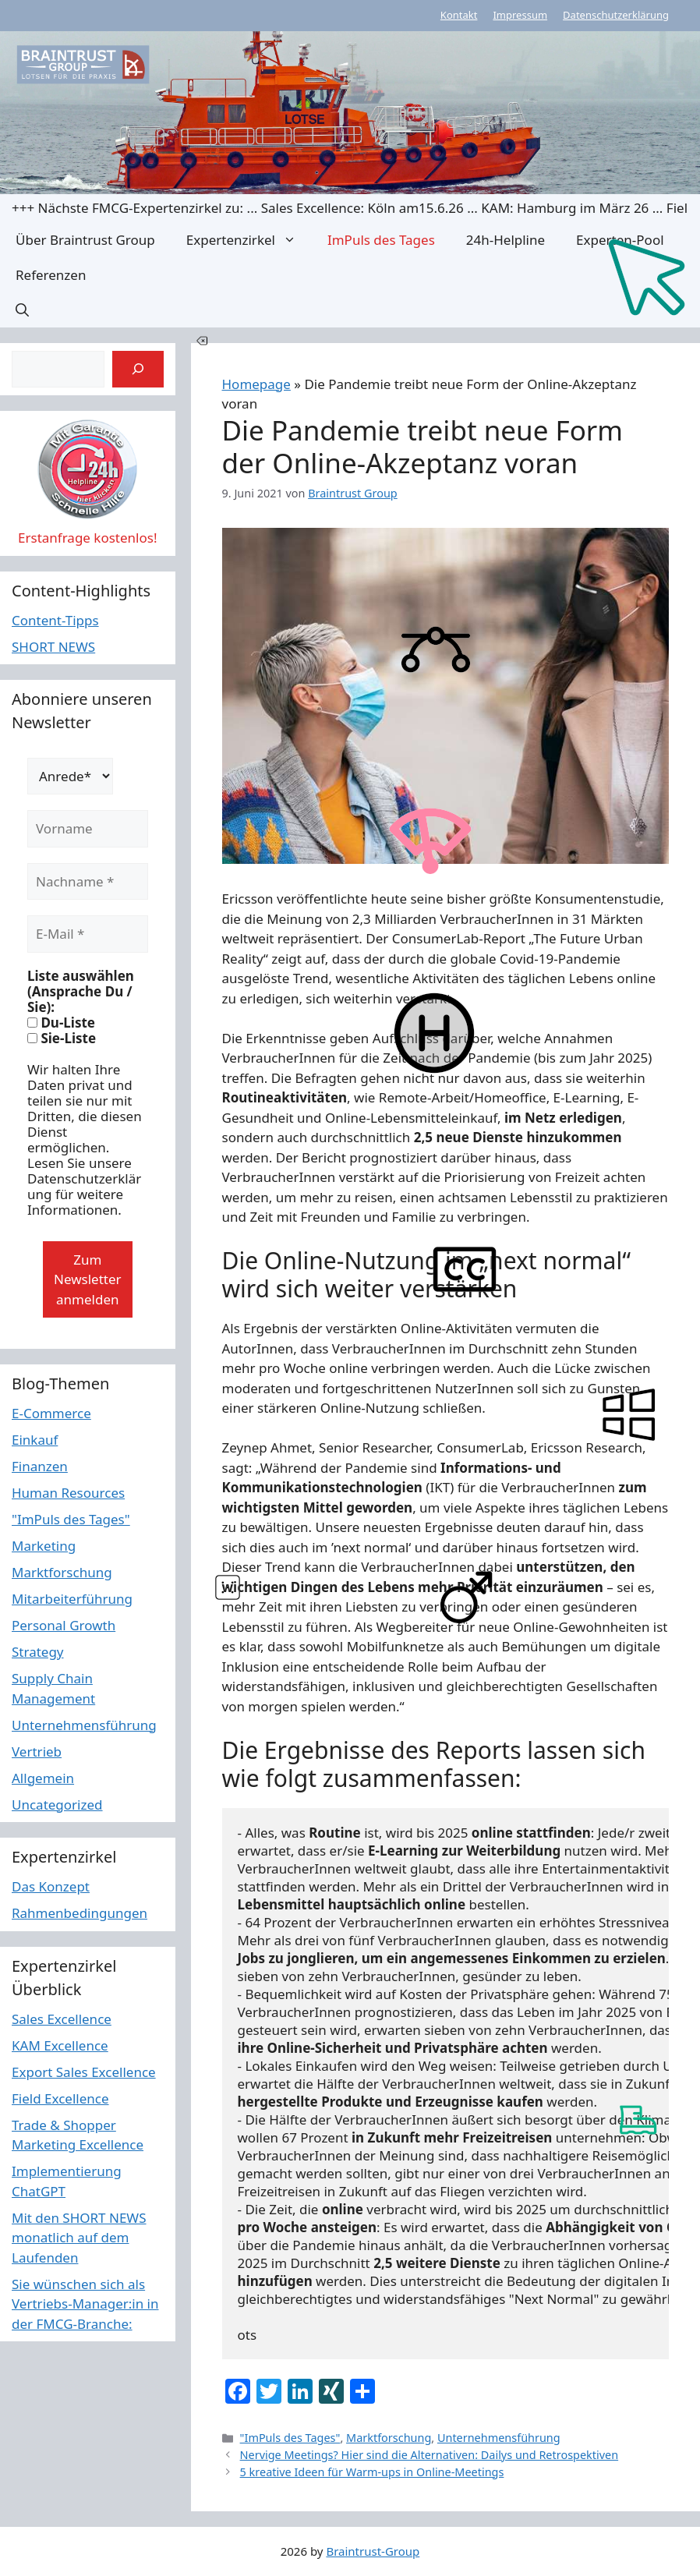  Describe the element at coordinates (434, 1033) in the screenshot. I see `hospital or medical facility indicator` at that location.